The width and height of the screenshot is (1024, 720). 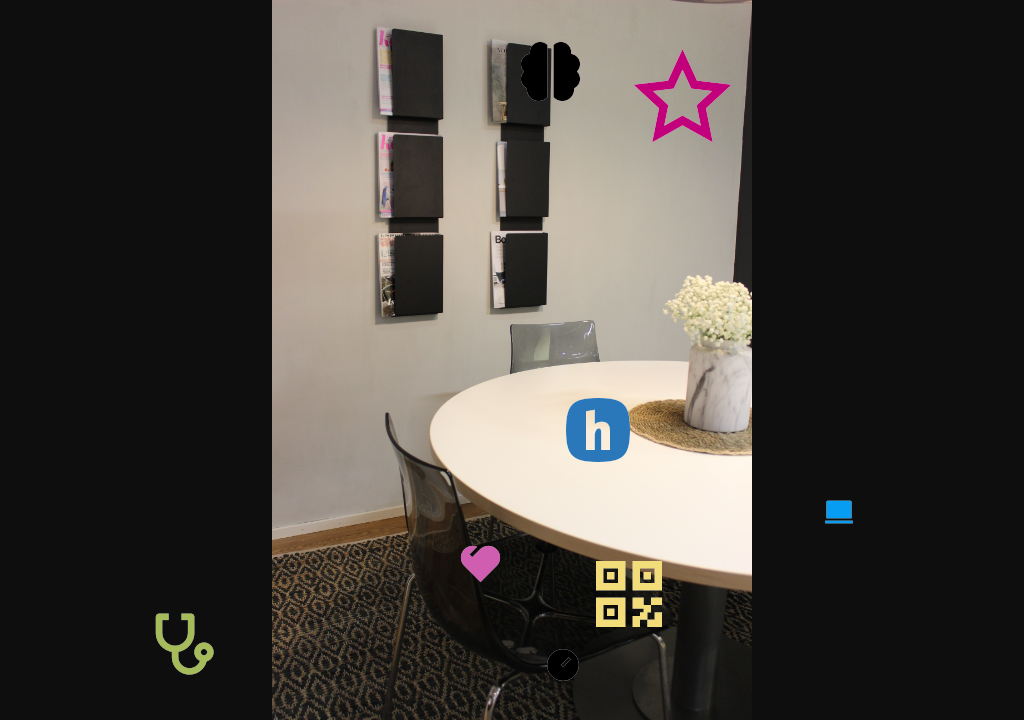 What do you see at coordinates (480, 563) in the screenshot?
I see `add to favorites` at bounding box center [480, 563].